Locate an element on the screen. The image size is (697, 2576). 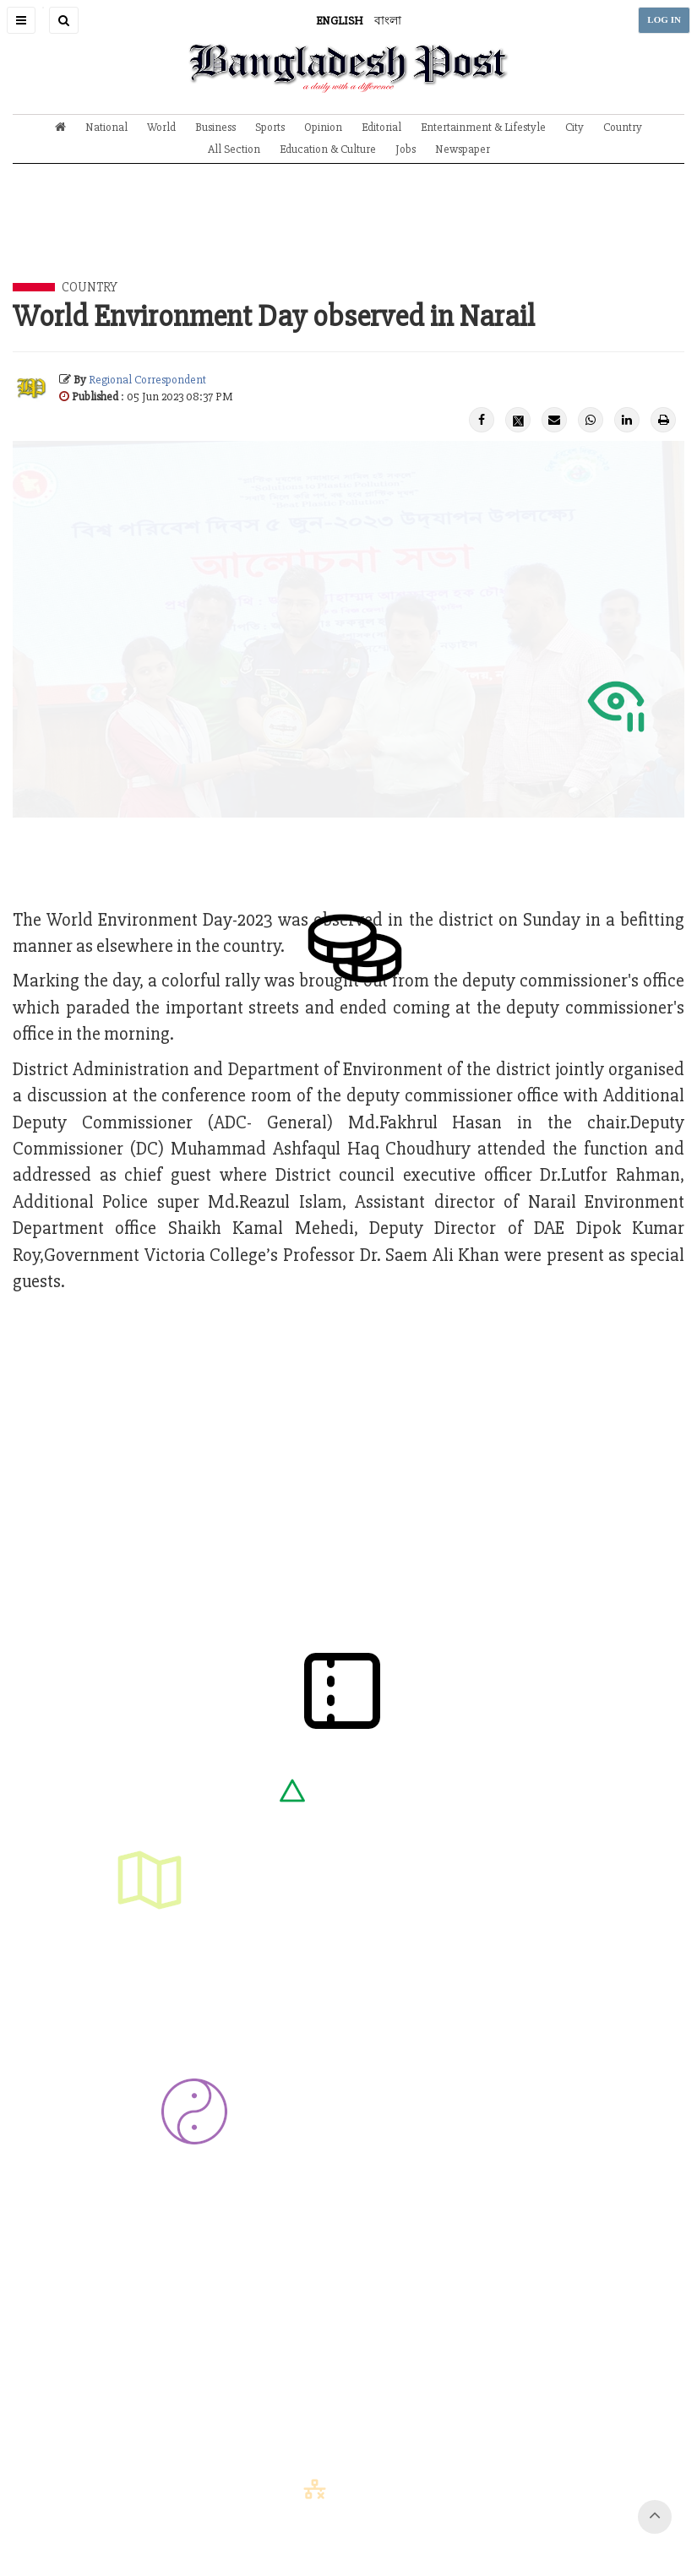
visit zeit/vercel website or documentation is located at coordinates (292, 1791).